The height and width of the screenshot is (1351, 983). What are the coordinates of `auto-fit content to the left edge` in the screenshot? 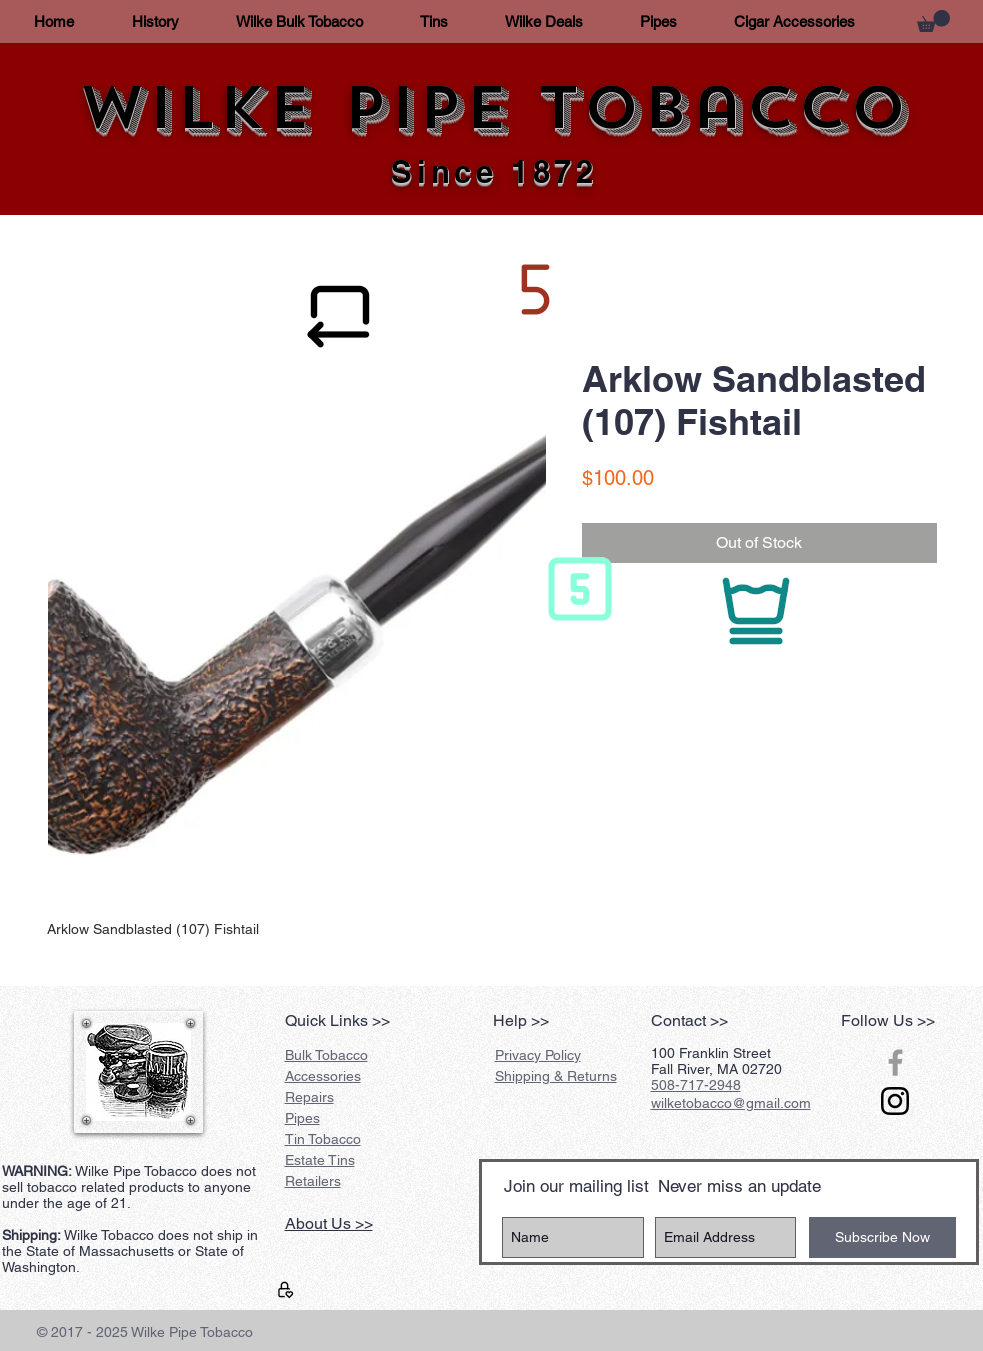 It's located at (340, 315).